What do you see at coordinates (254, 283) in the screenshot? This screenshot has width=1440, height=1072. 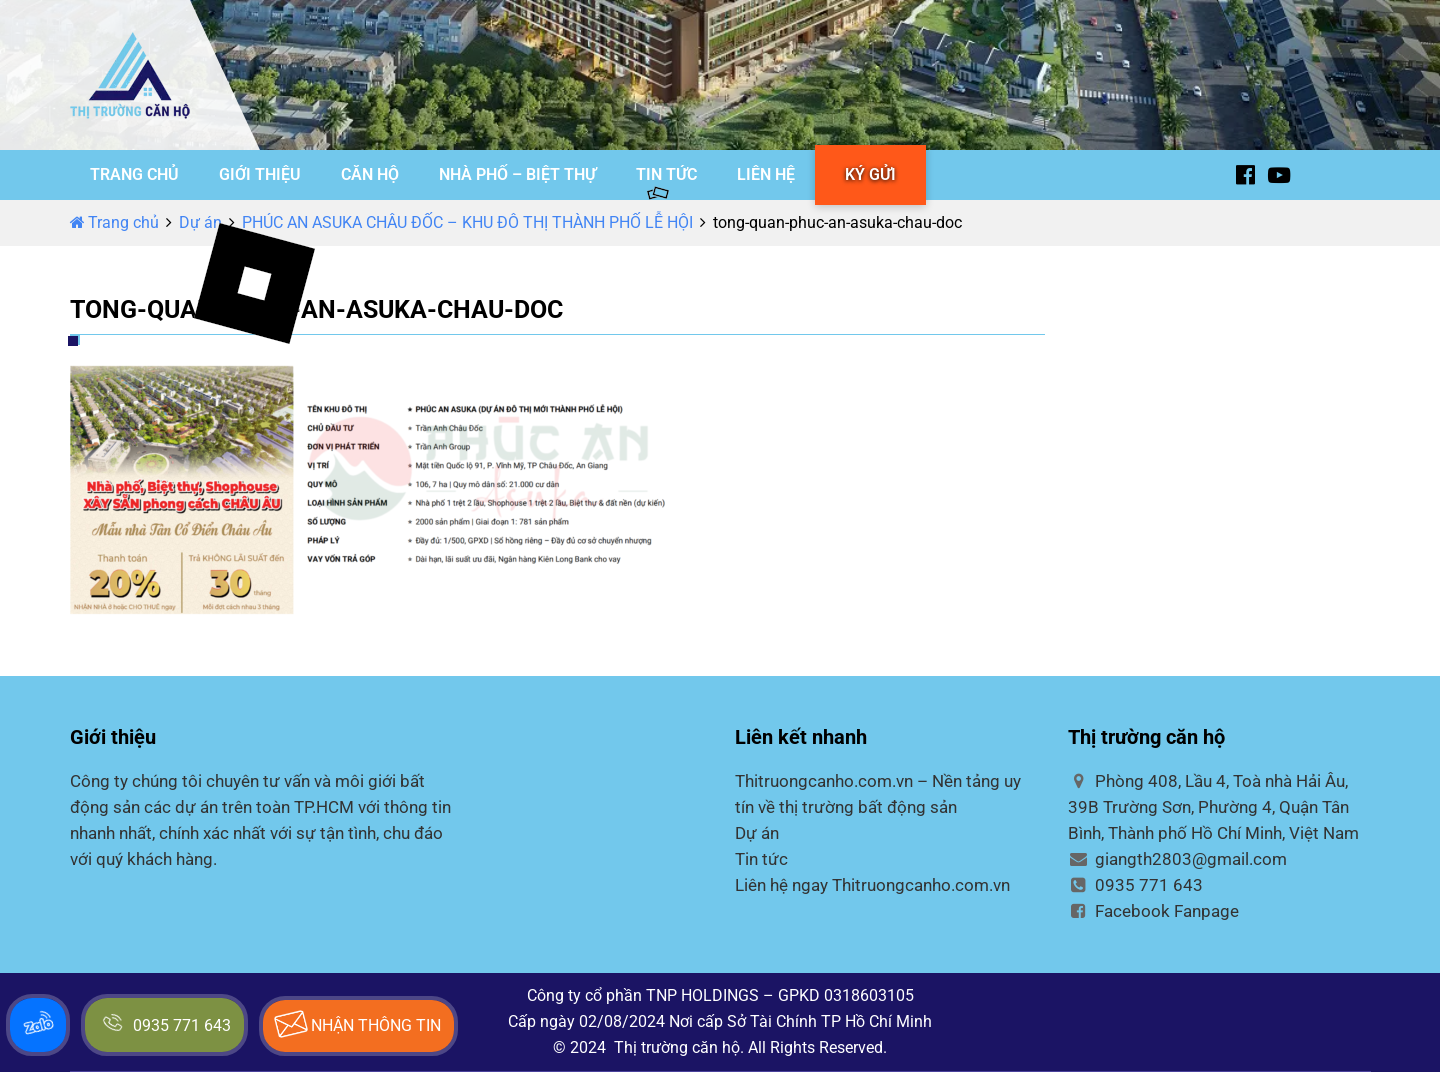 I see `open the Roblox app` at bounding box center [254, 283].